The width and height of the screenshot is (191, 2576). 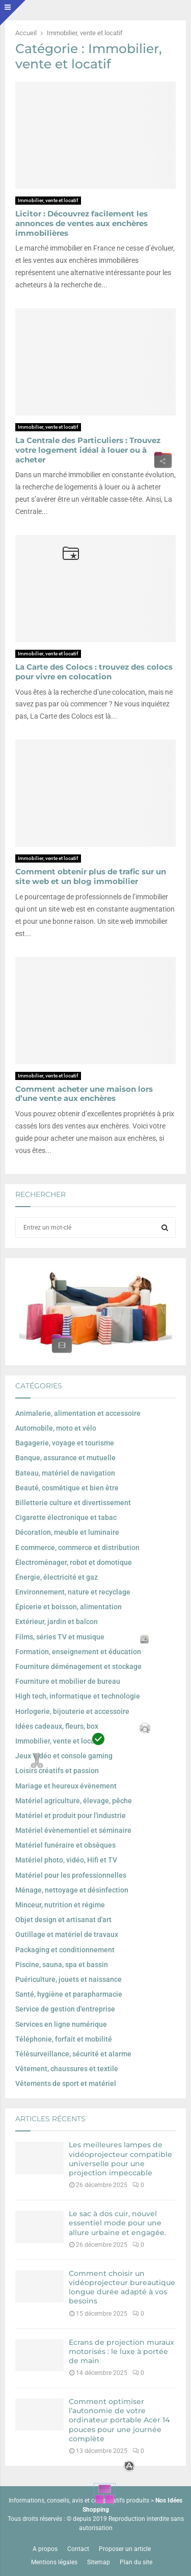 I want to click on select all items in the current view, so click(x=104, y=2494).